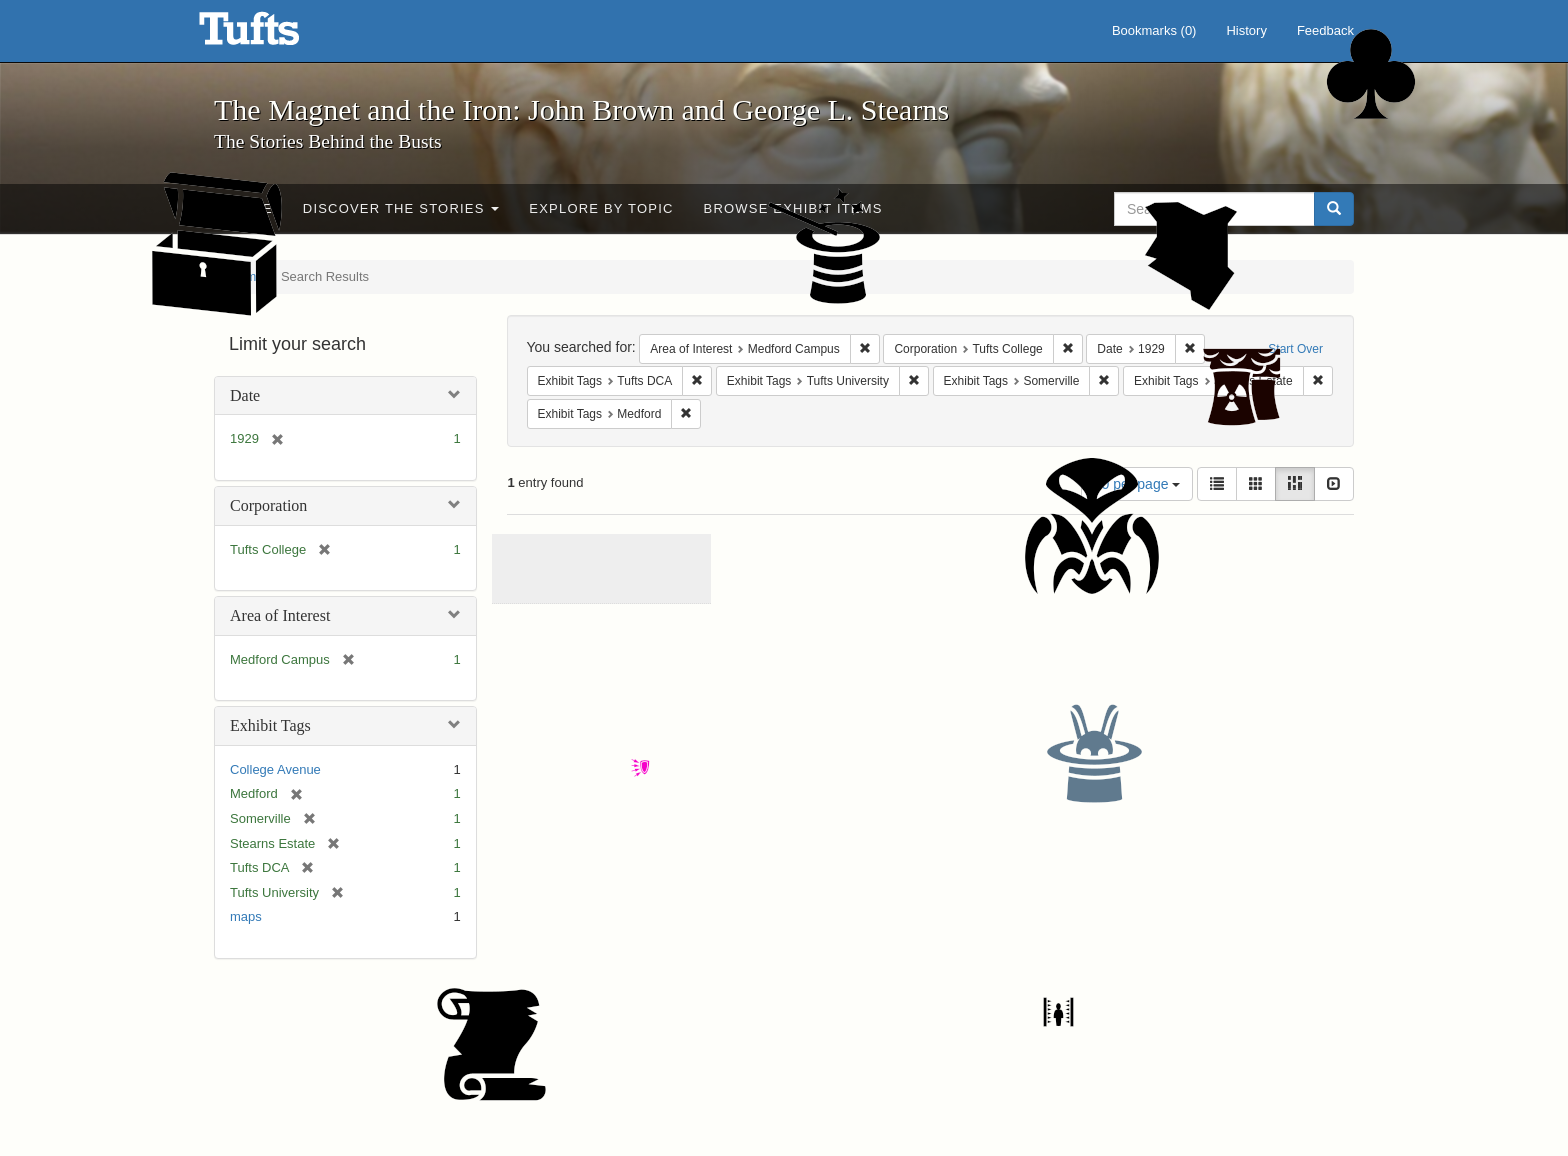 This screenshot has height=1156, width=1568. I want to click on indicates an alien or bug-type enemy, so click(1092, 526).